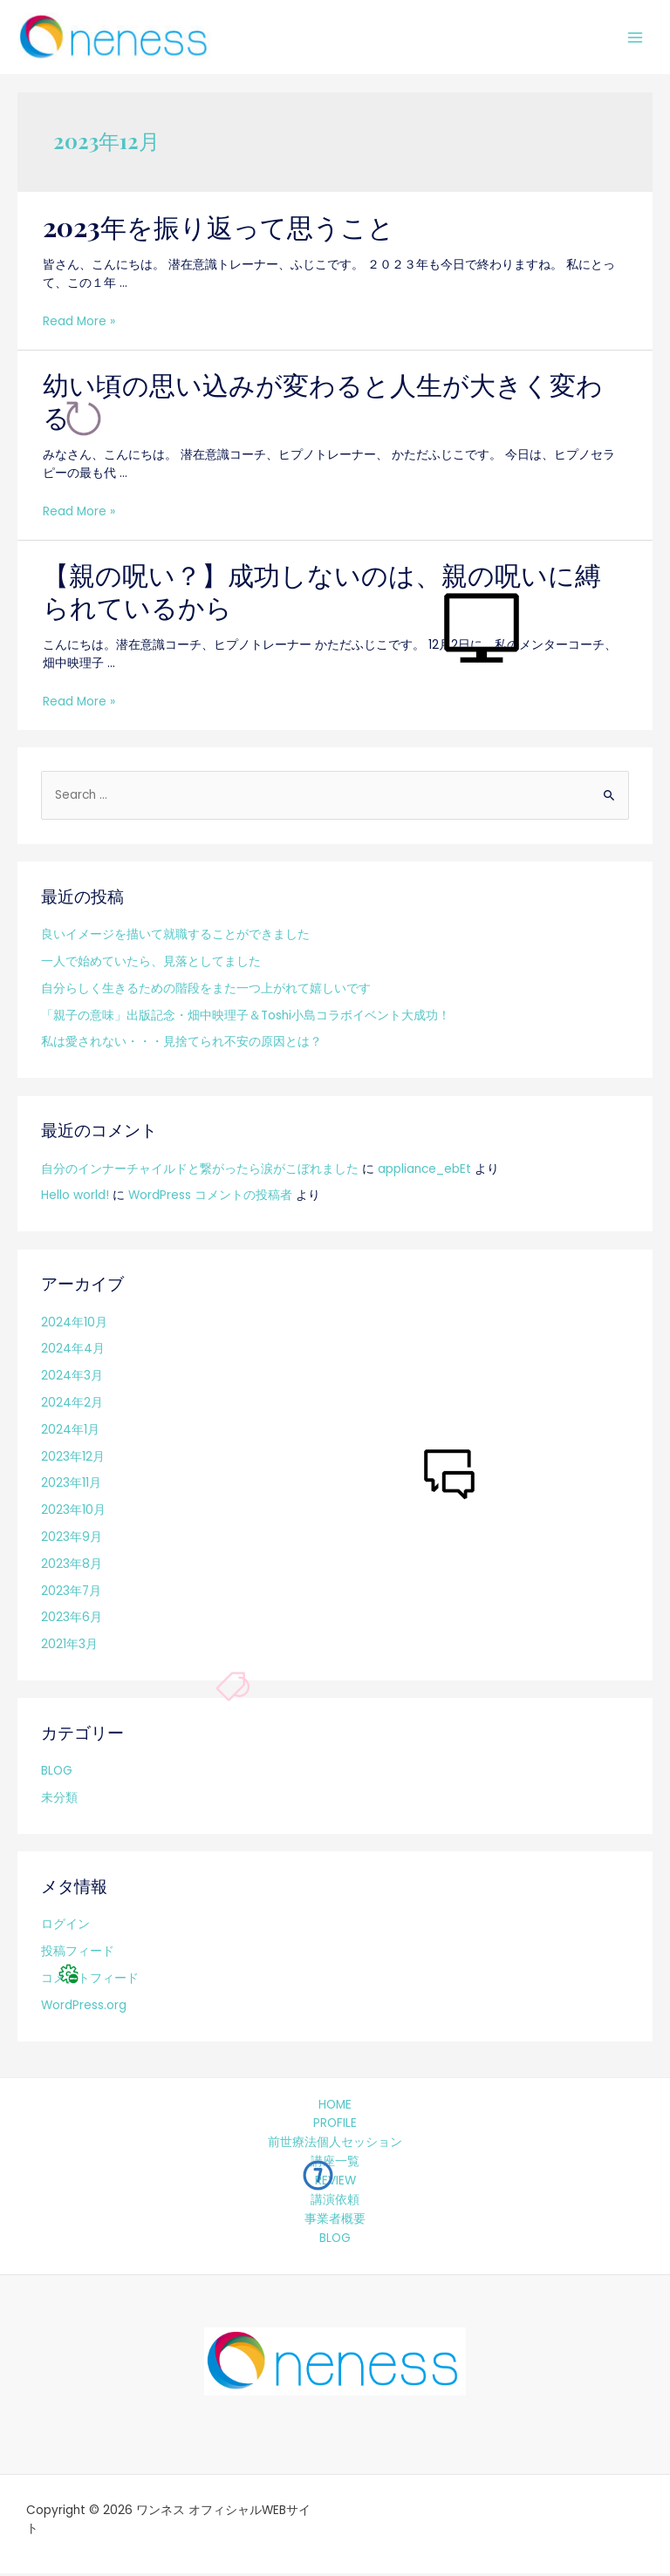  I want to click on indicates step 7 in a multi-step process, so click(318, 2175).